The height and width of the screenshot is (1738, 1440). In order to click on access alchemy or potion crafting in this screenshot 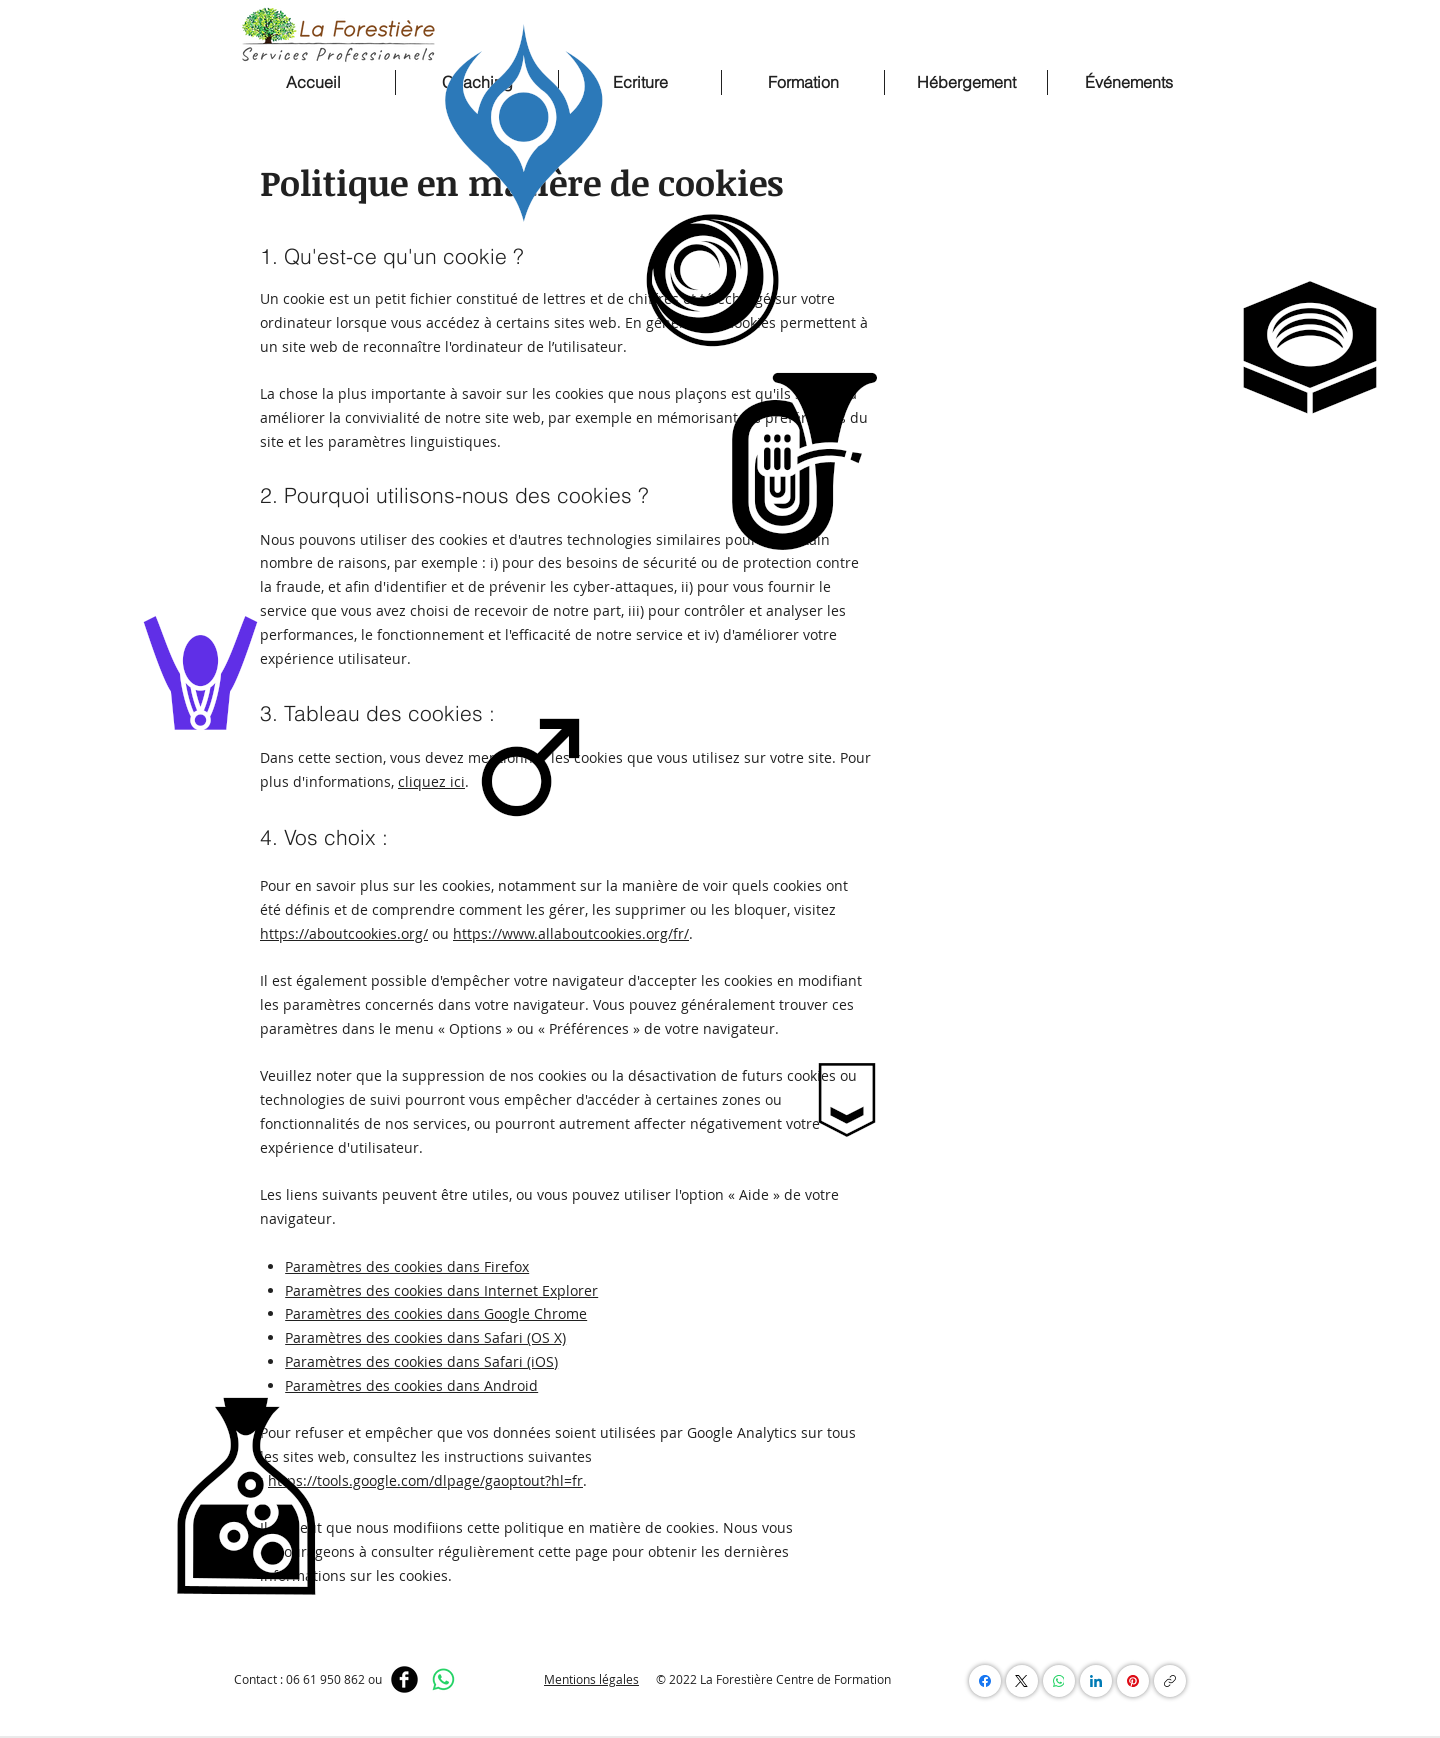, I will do `click(252, 1495)`.